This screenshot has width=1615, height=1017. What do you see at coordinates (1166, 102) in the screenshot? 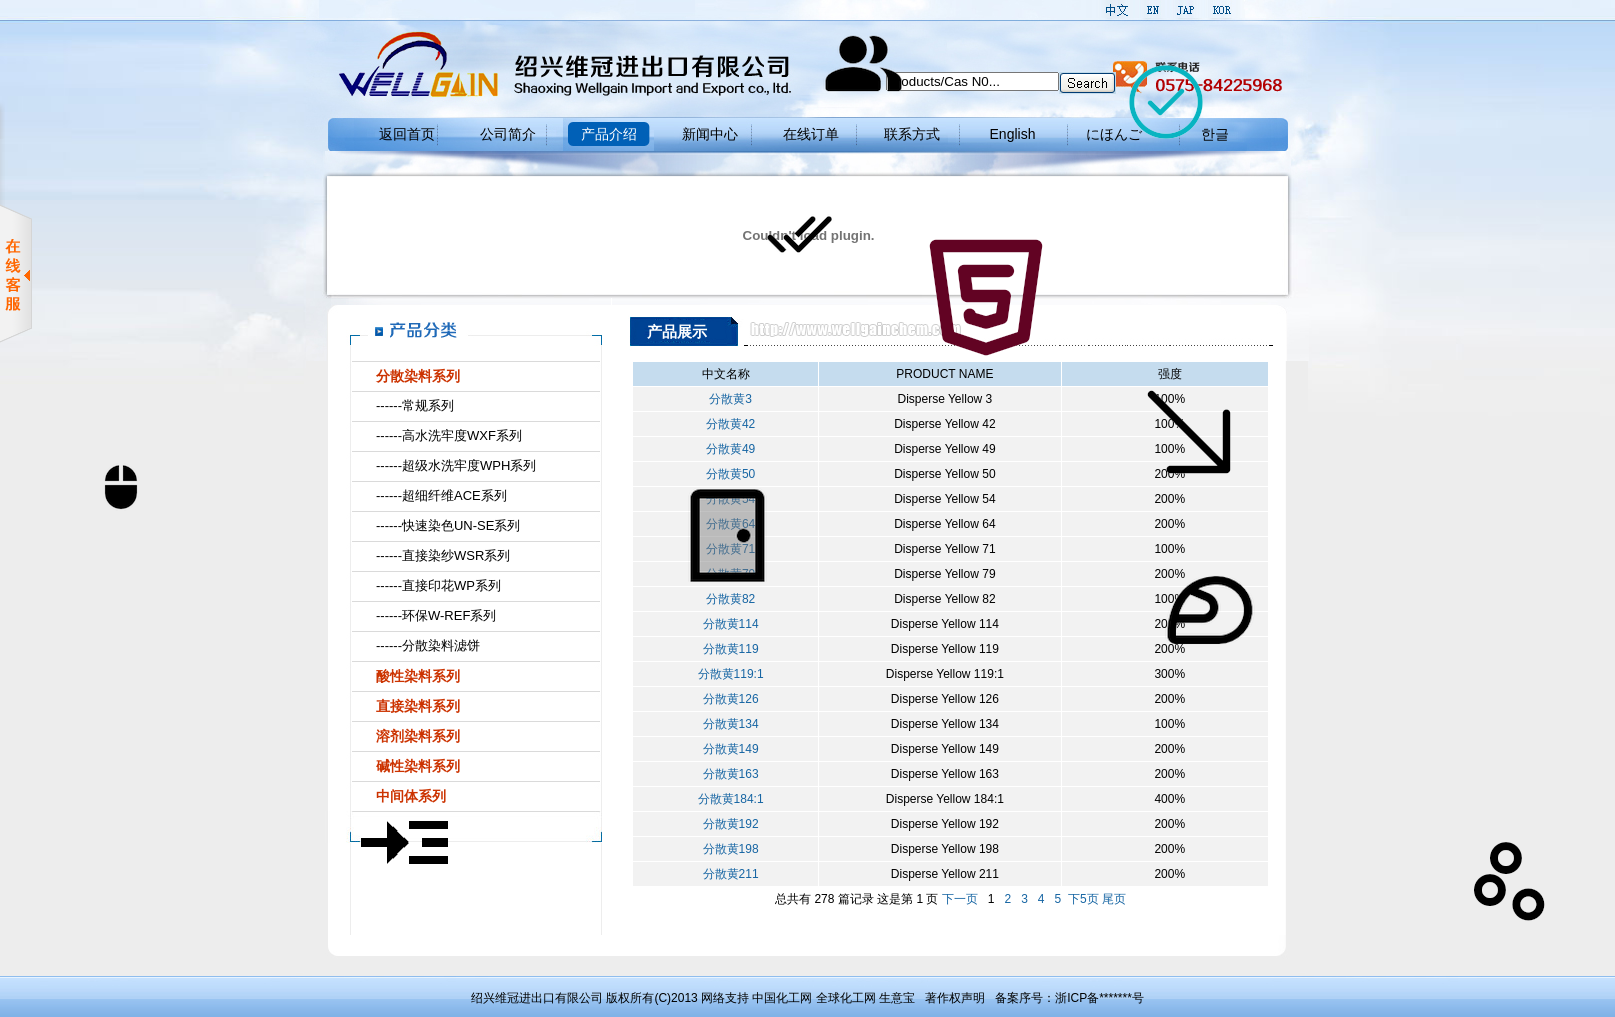
I see `indicates successful completion of an action` at bounding box center [1166, 102].